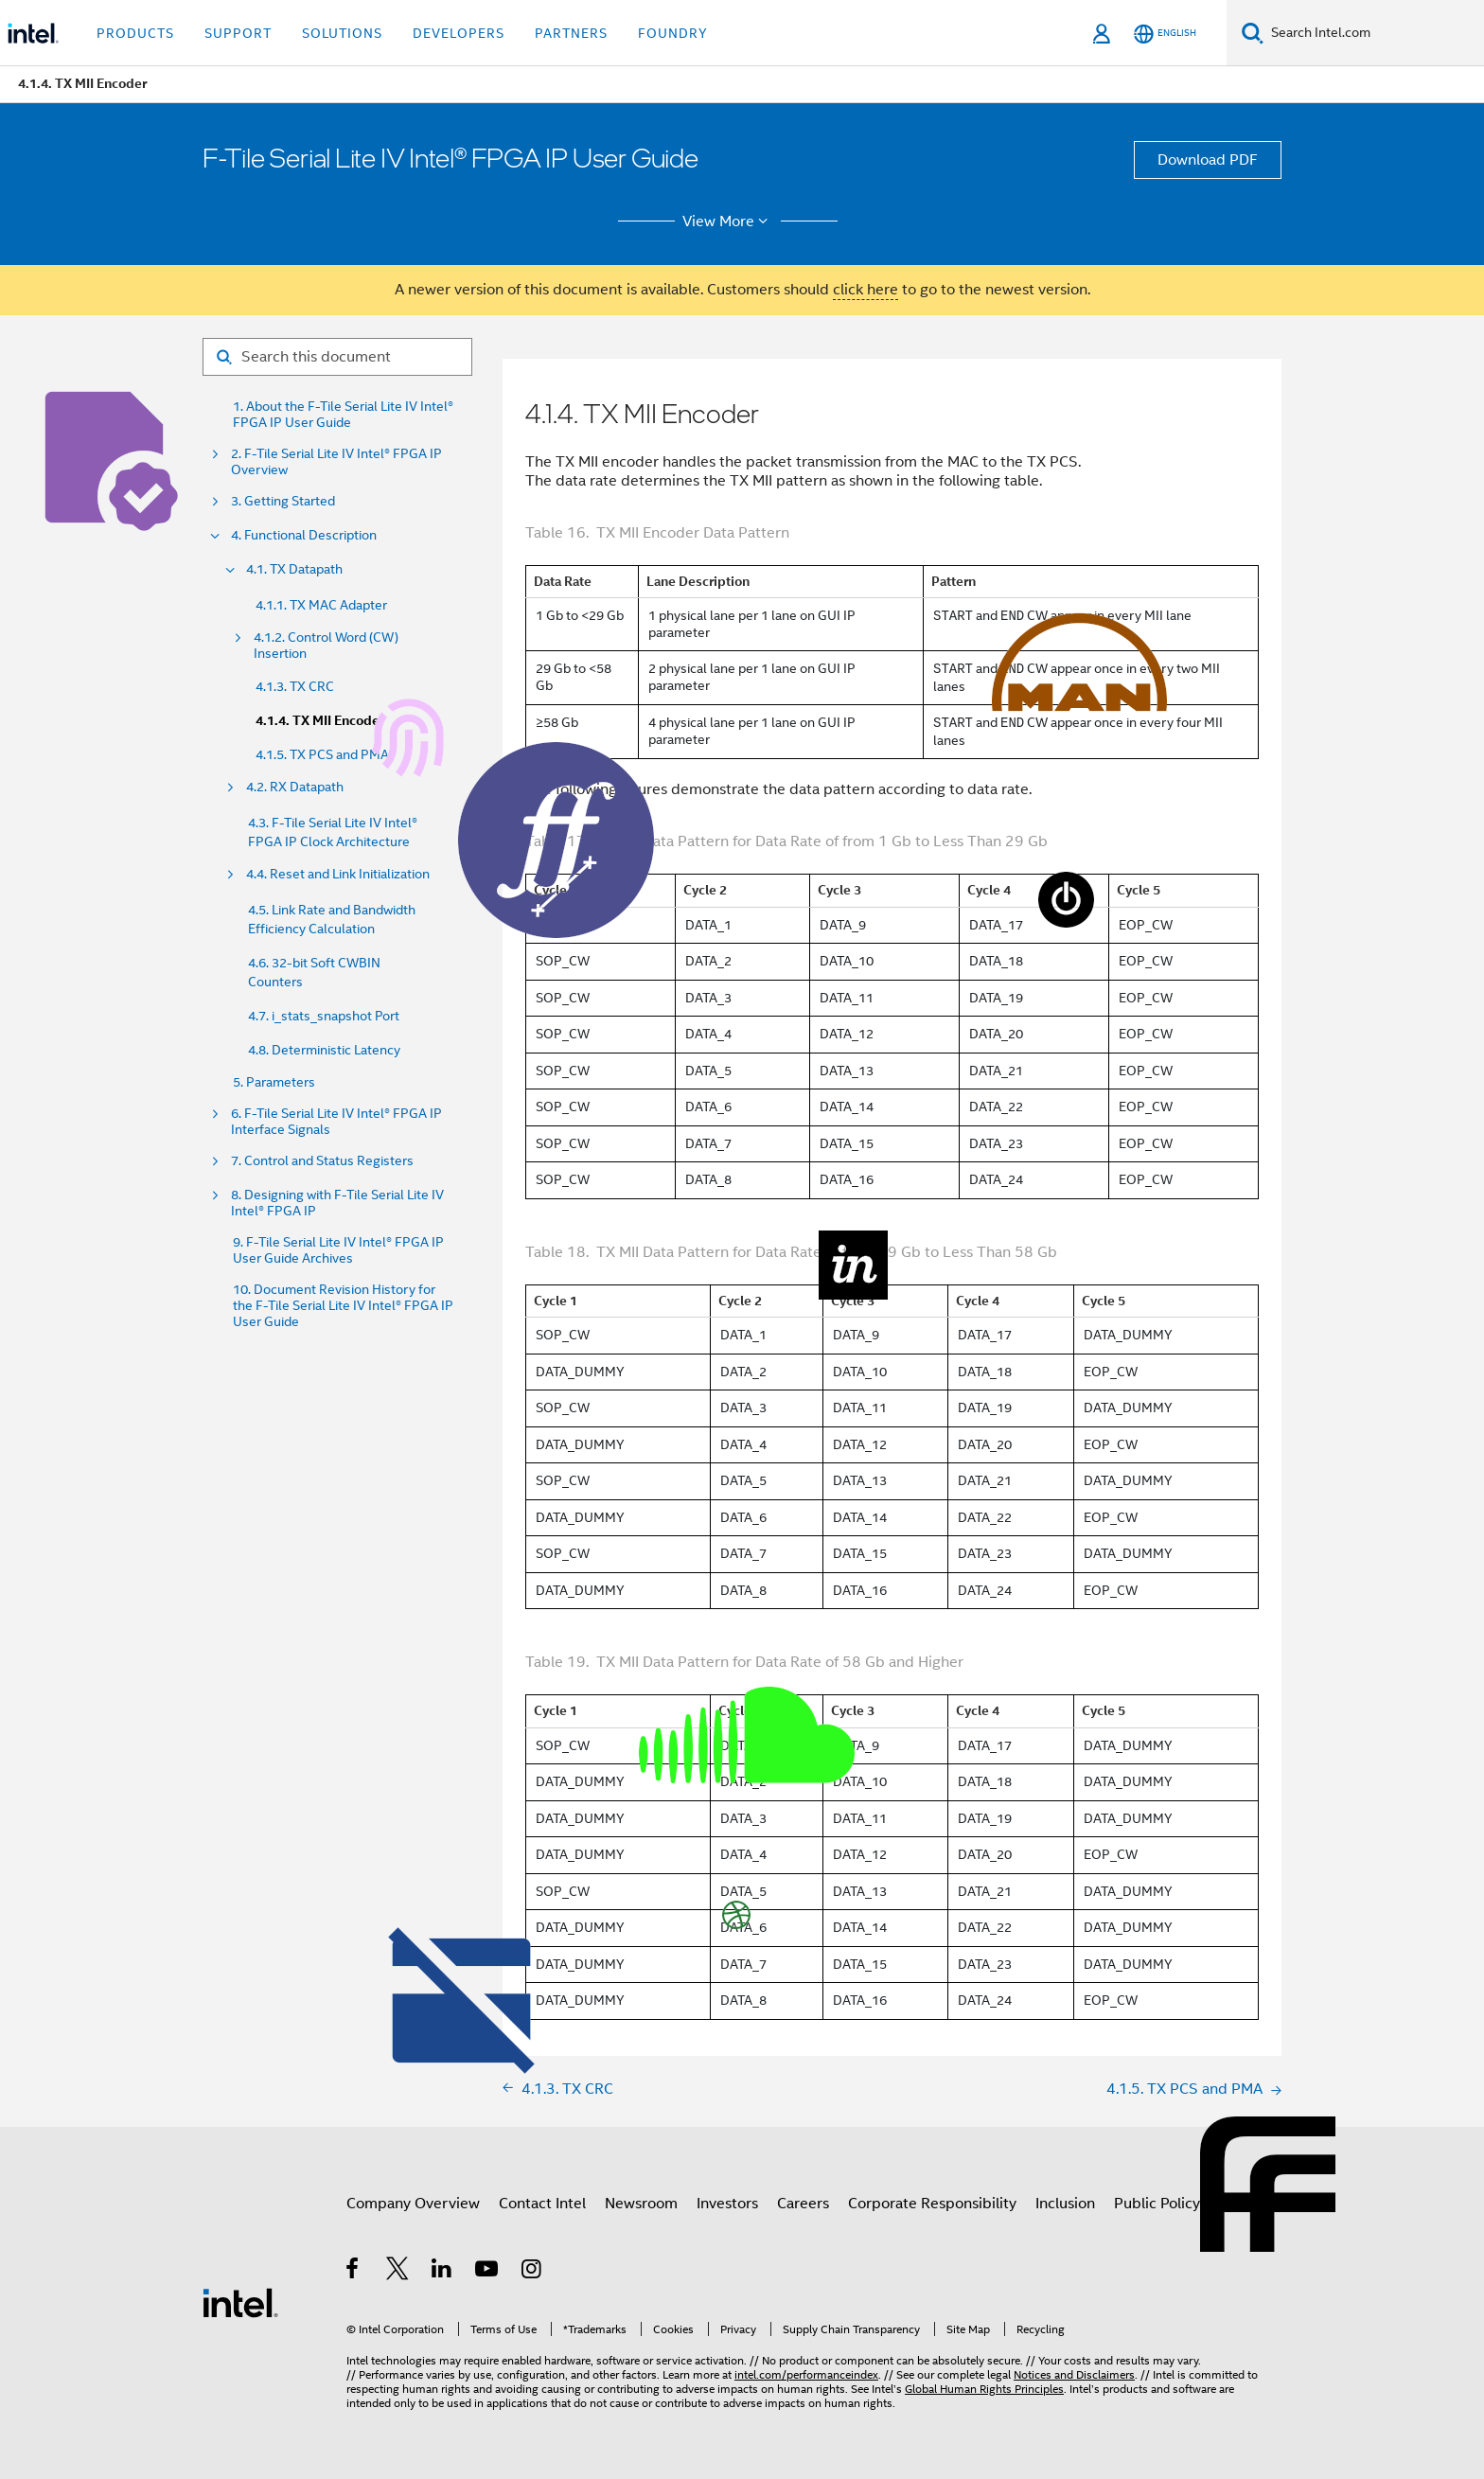 The image size is (1484, 2479). What do you see at coordinates (556, 840) in the screenshot?
I see `open FontForge font editor application` at bounding box center [556, 840].